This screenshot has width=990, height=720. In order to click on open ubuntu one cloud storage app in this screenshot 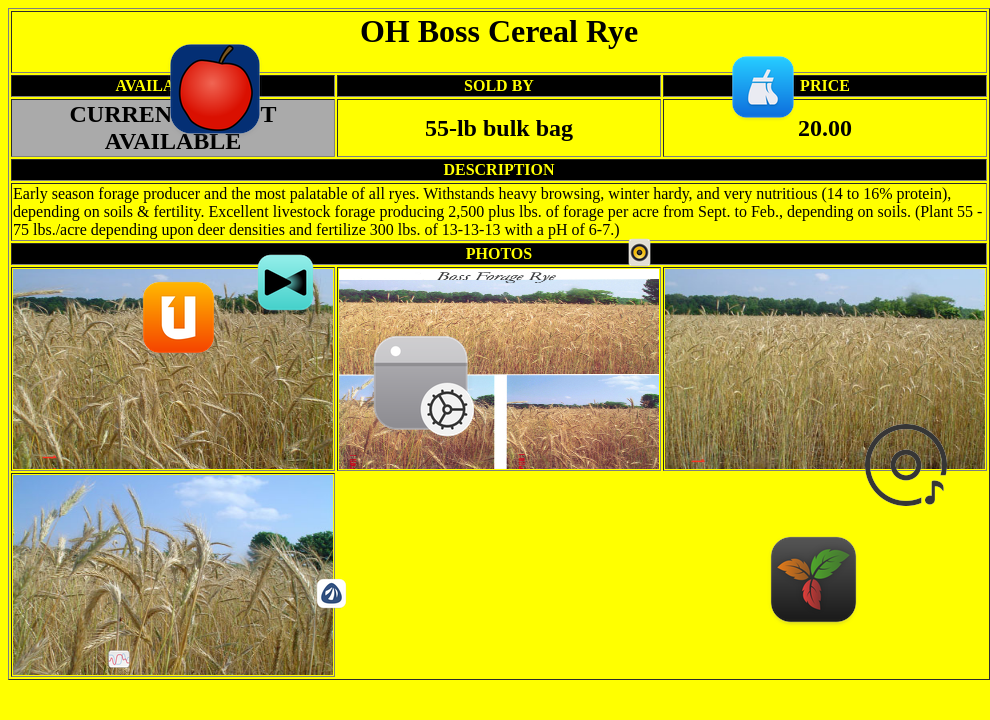, I will do `click(178, 317)`.